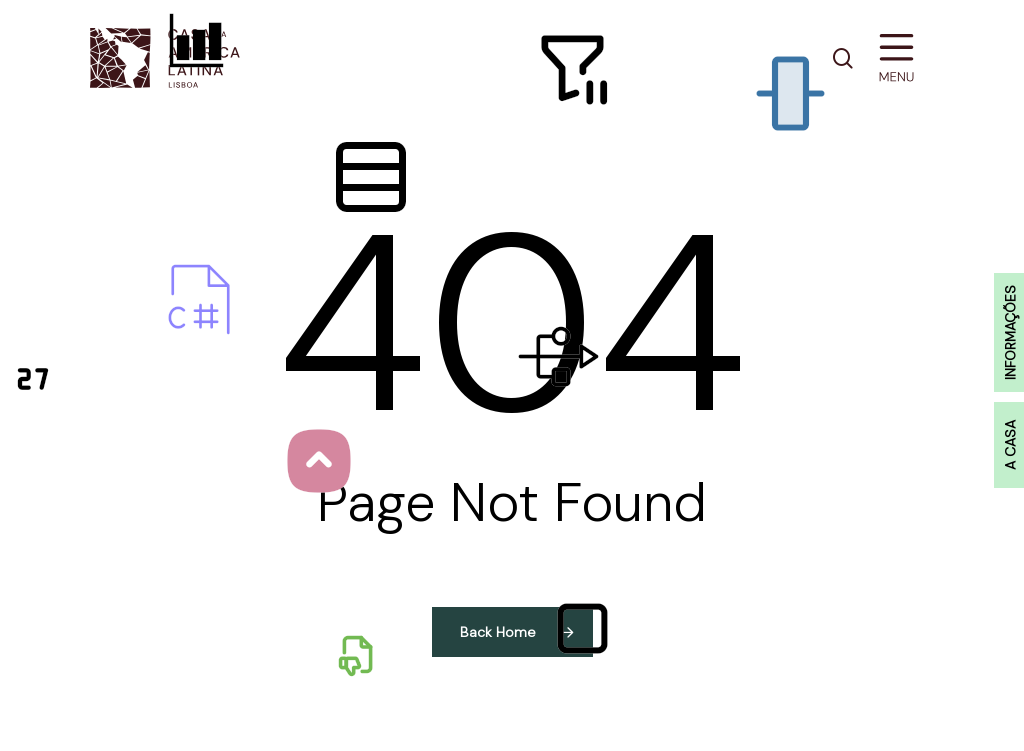 The width and height of the screenshot is (1024, 751). Describe the element at coordinates (558, 356) in the screenshot. I see `connect a USB device` at that location.